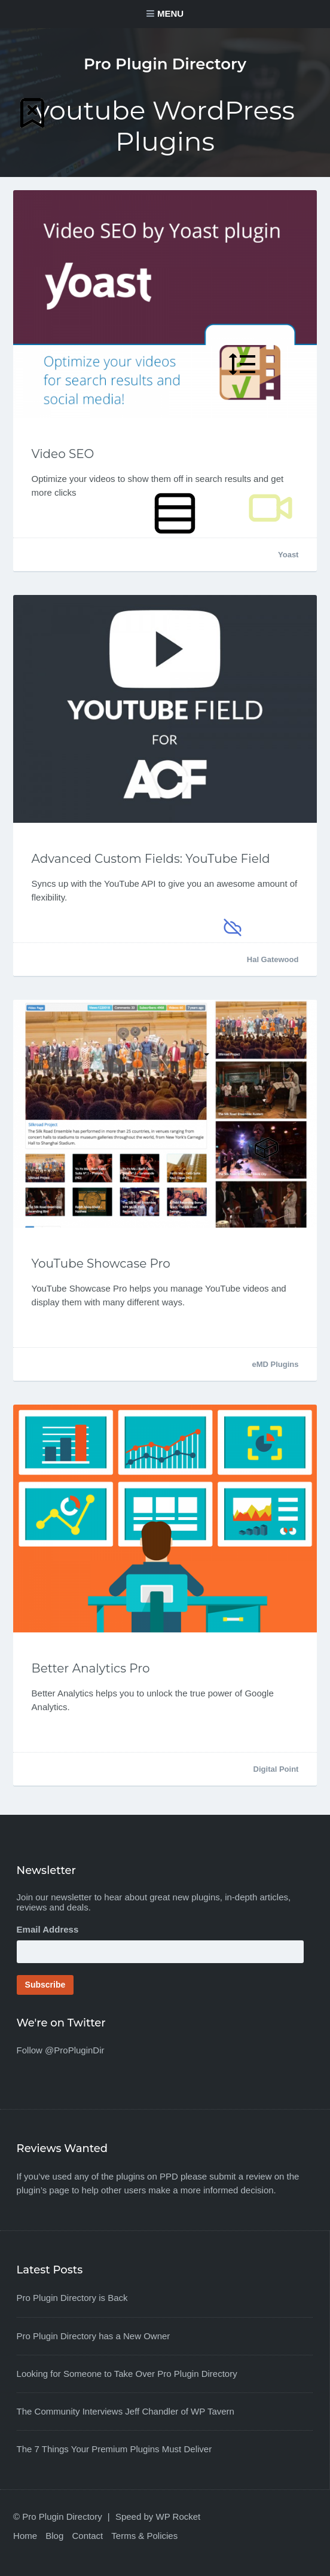 Image resolution: width=330 pixels, height=2576 pixels. What do you see at coordinates (242, 364) in the screenshot?
I see `adjust line spacing in text` at bounding box center [242, 364].